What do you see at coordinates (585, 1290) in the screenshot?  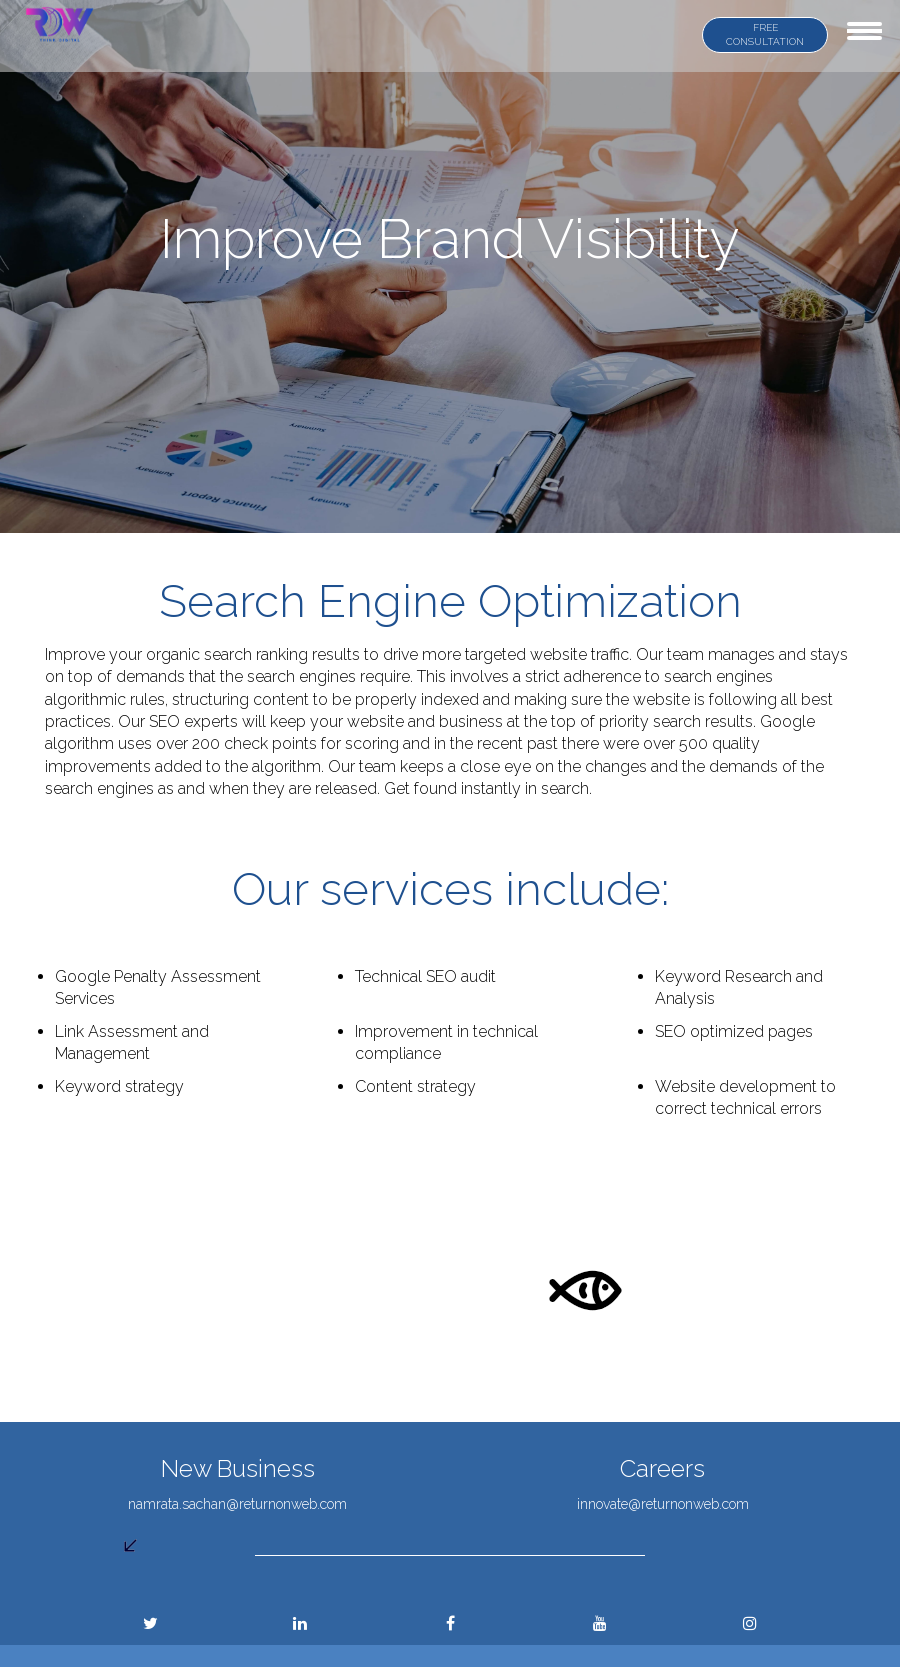 I see `browse seafood or fish-related content` at bounding box center [585, 1290].